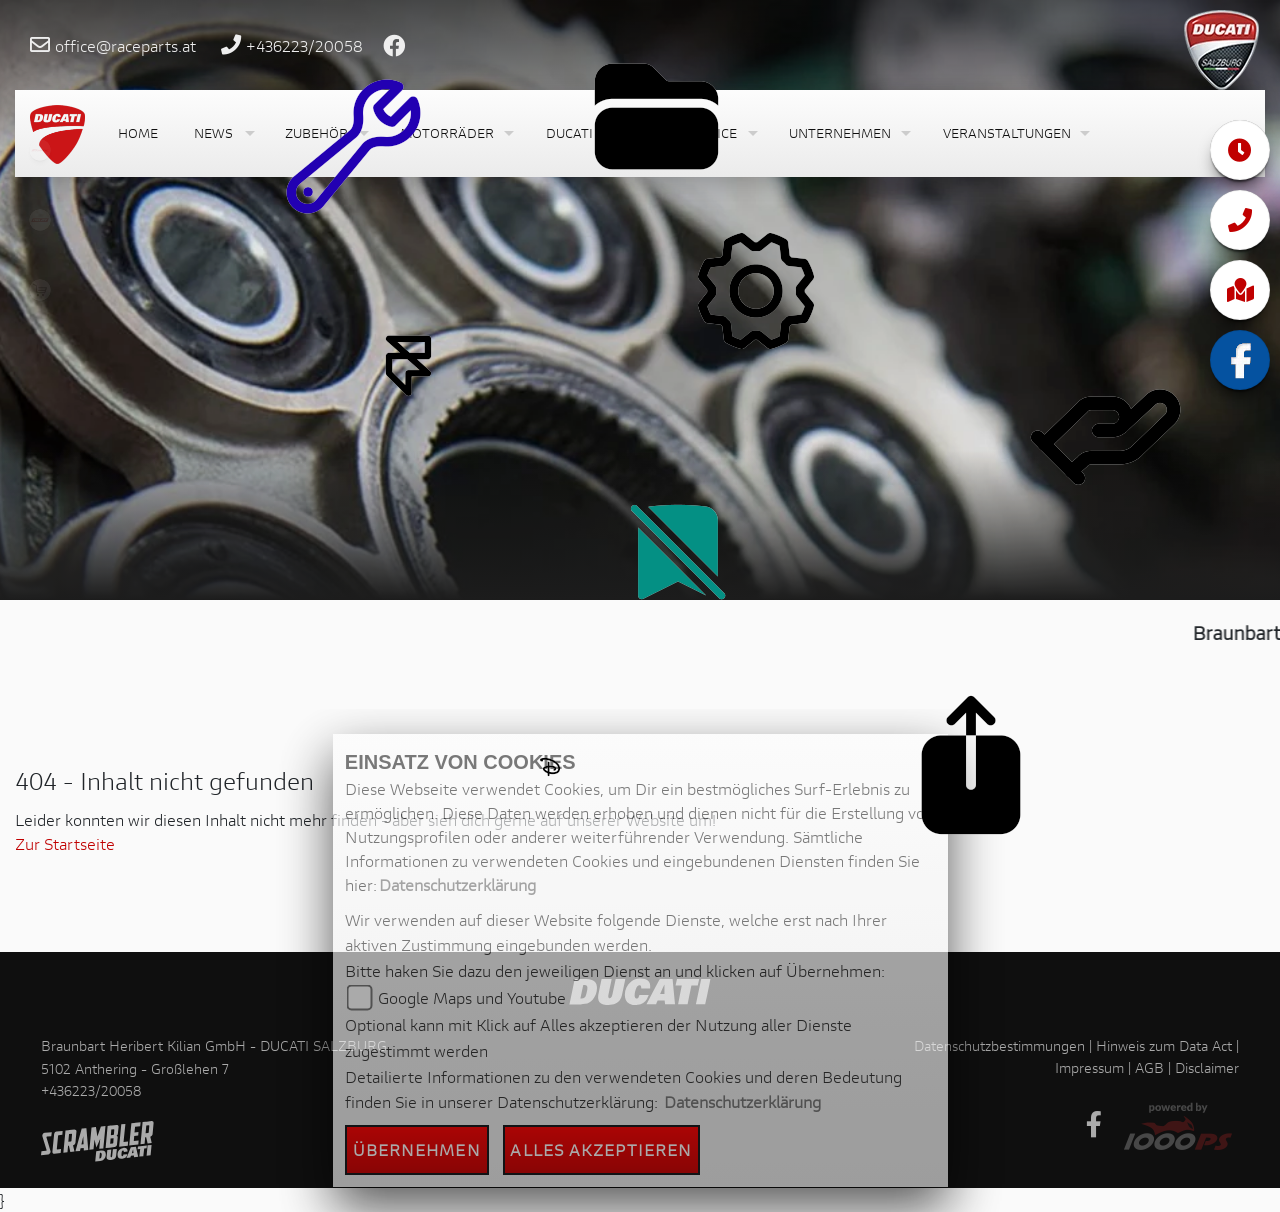  I want to click on share content to another app or service, so click(971, 765).